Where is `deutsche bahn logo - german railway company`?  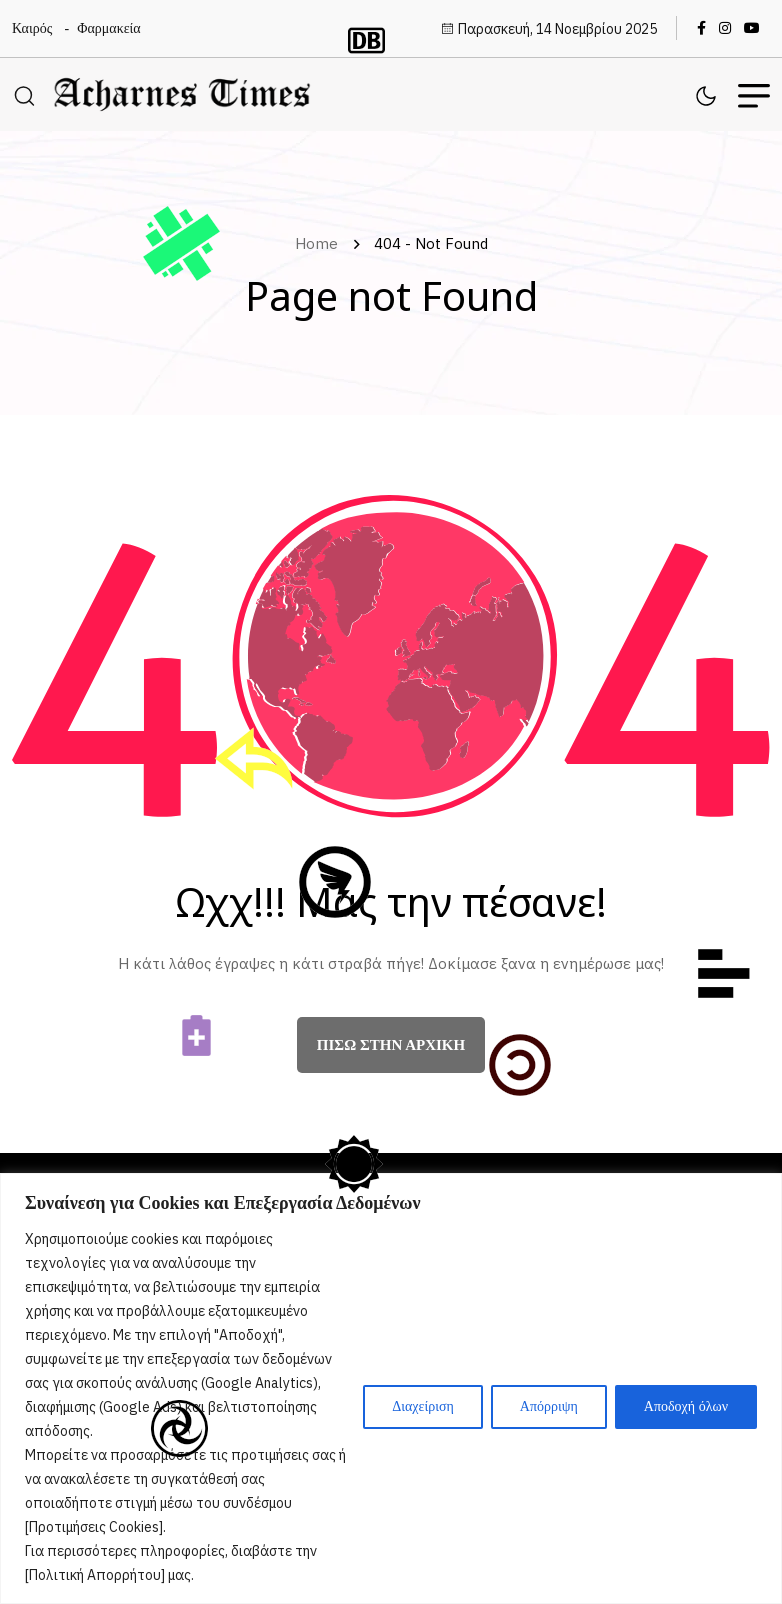
deutsche bahn logo - german railway company is located at coordinates (366, 40).